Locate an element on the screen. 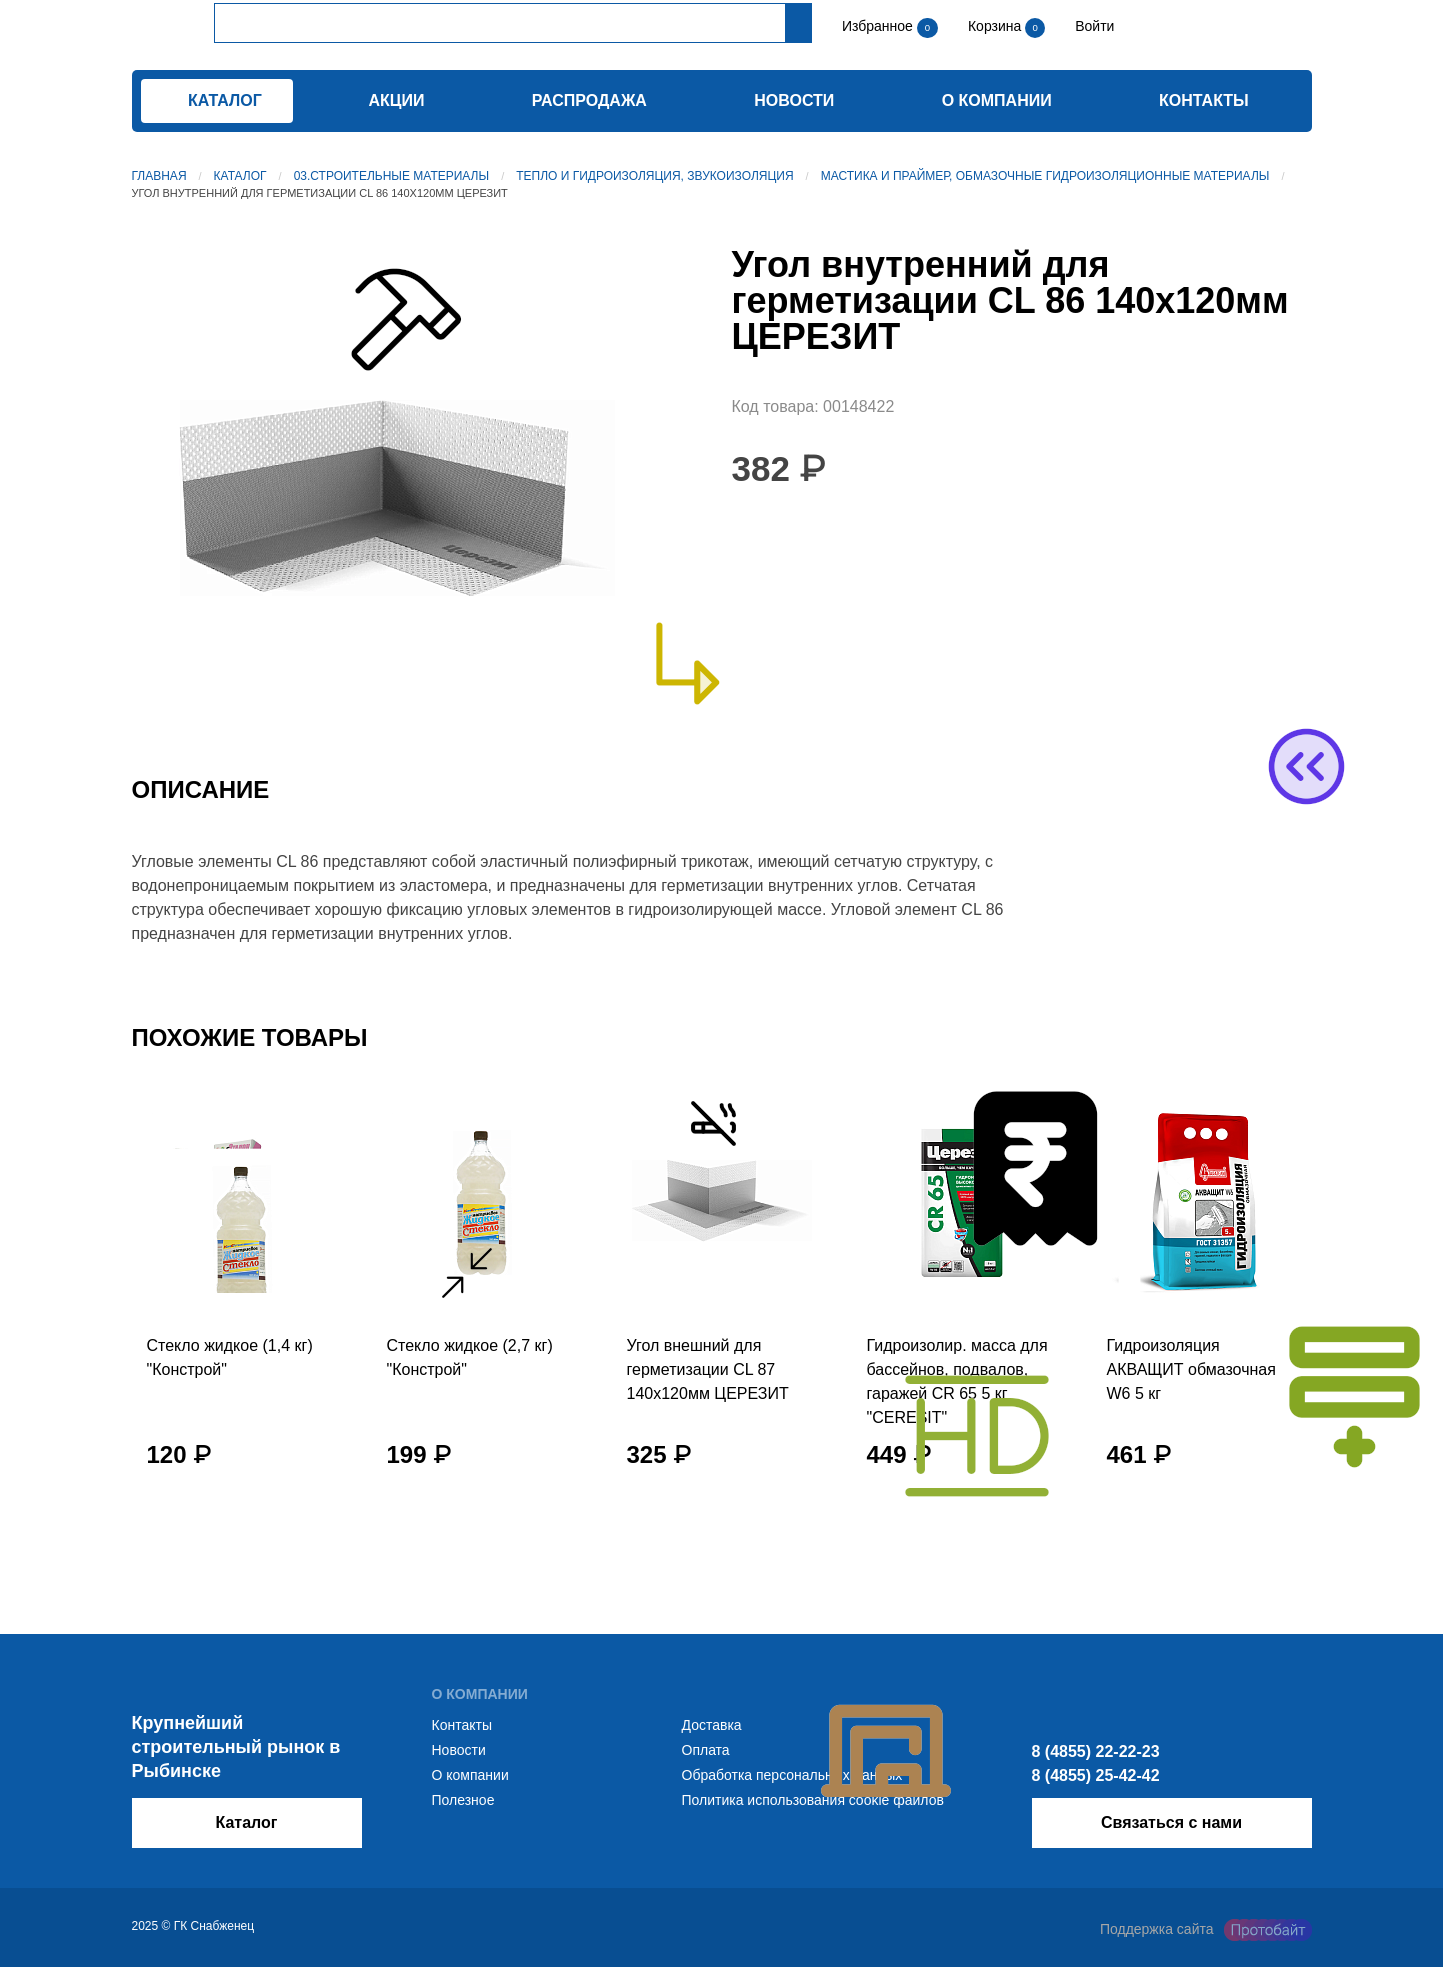  go back to the beginning is located at coordinates (1306, 766).